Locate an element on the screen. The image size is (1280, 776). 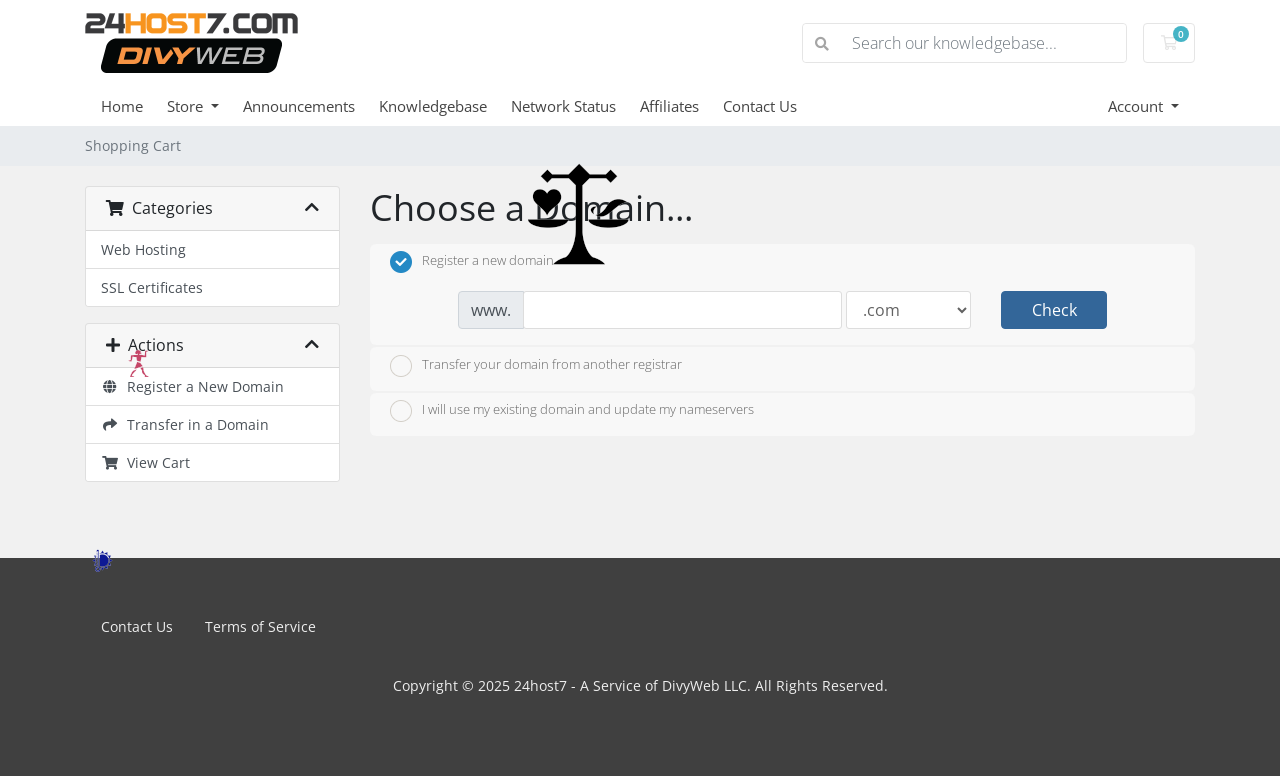
view current temperature or weather conditions is located at coordinates (102, 560).